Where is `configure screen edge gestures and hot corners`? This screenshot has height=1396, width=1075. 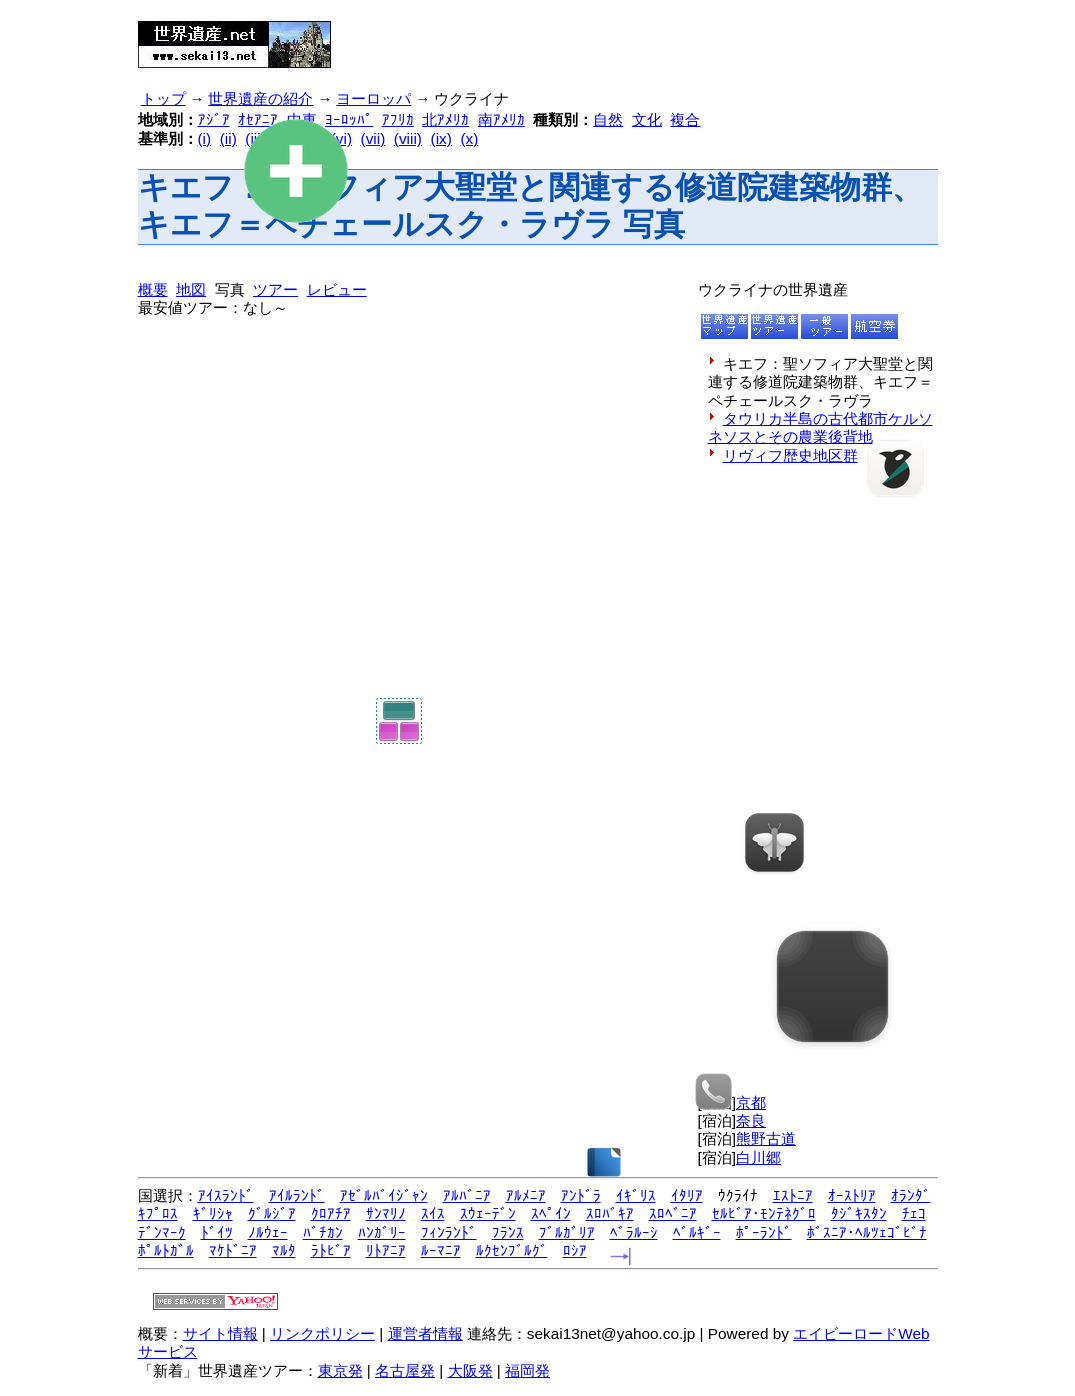 configure screen edge gestures and hot corners is located at coordinates (832, 988).